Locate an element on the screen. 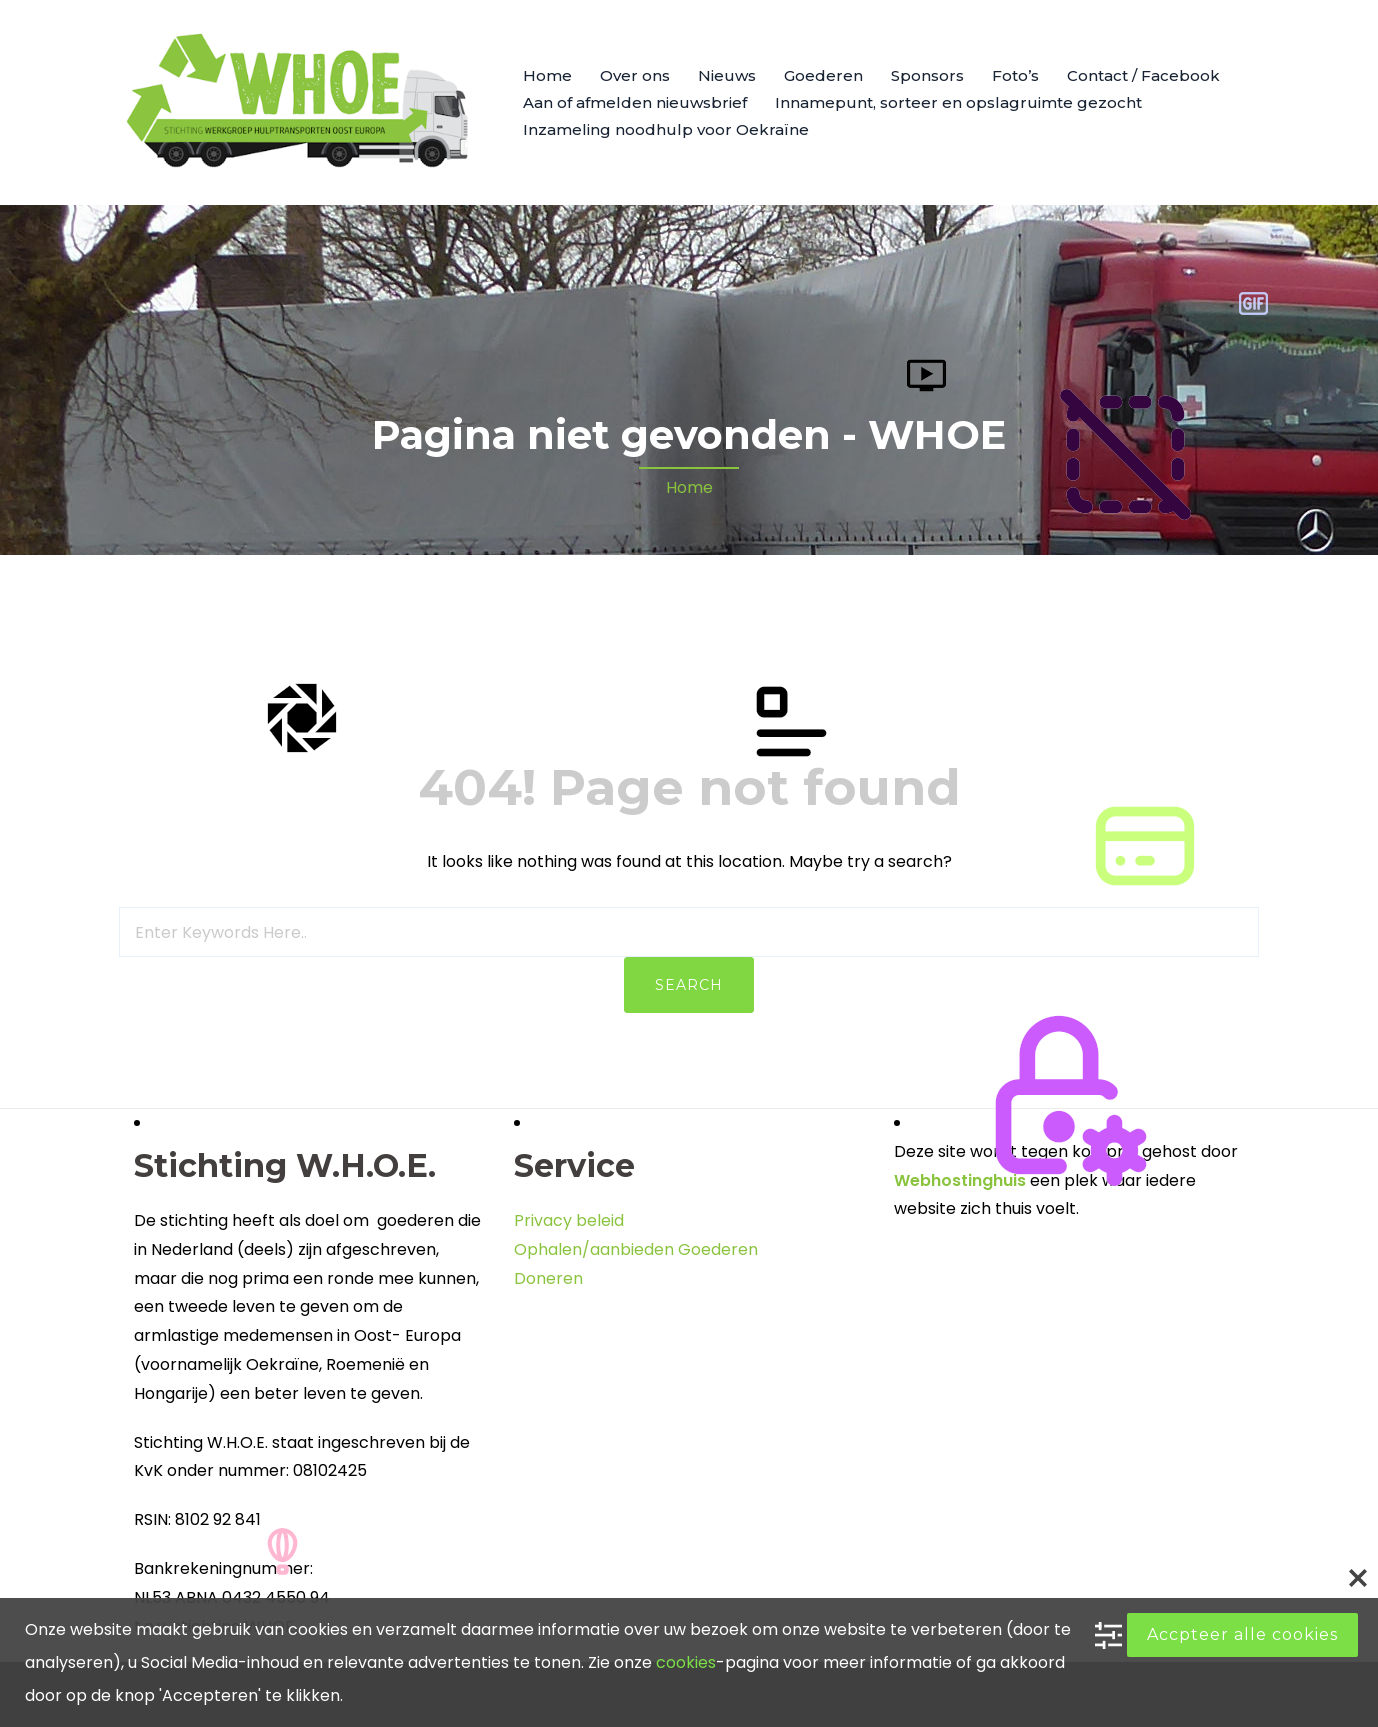 The width and height of the screenshot is (1378, 1727). add a caption to an image or media is located at coordinates (791, 721).